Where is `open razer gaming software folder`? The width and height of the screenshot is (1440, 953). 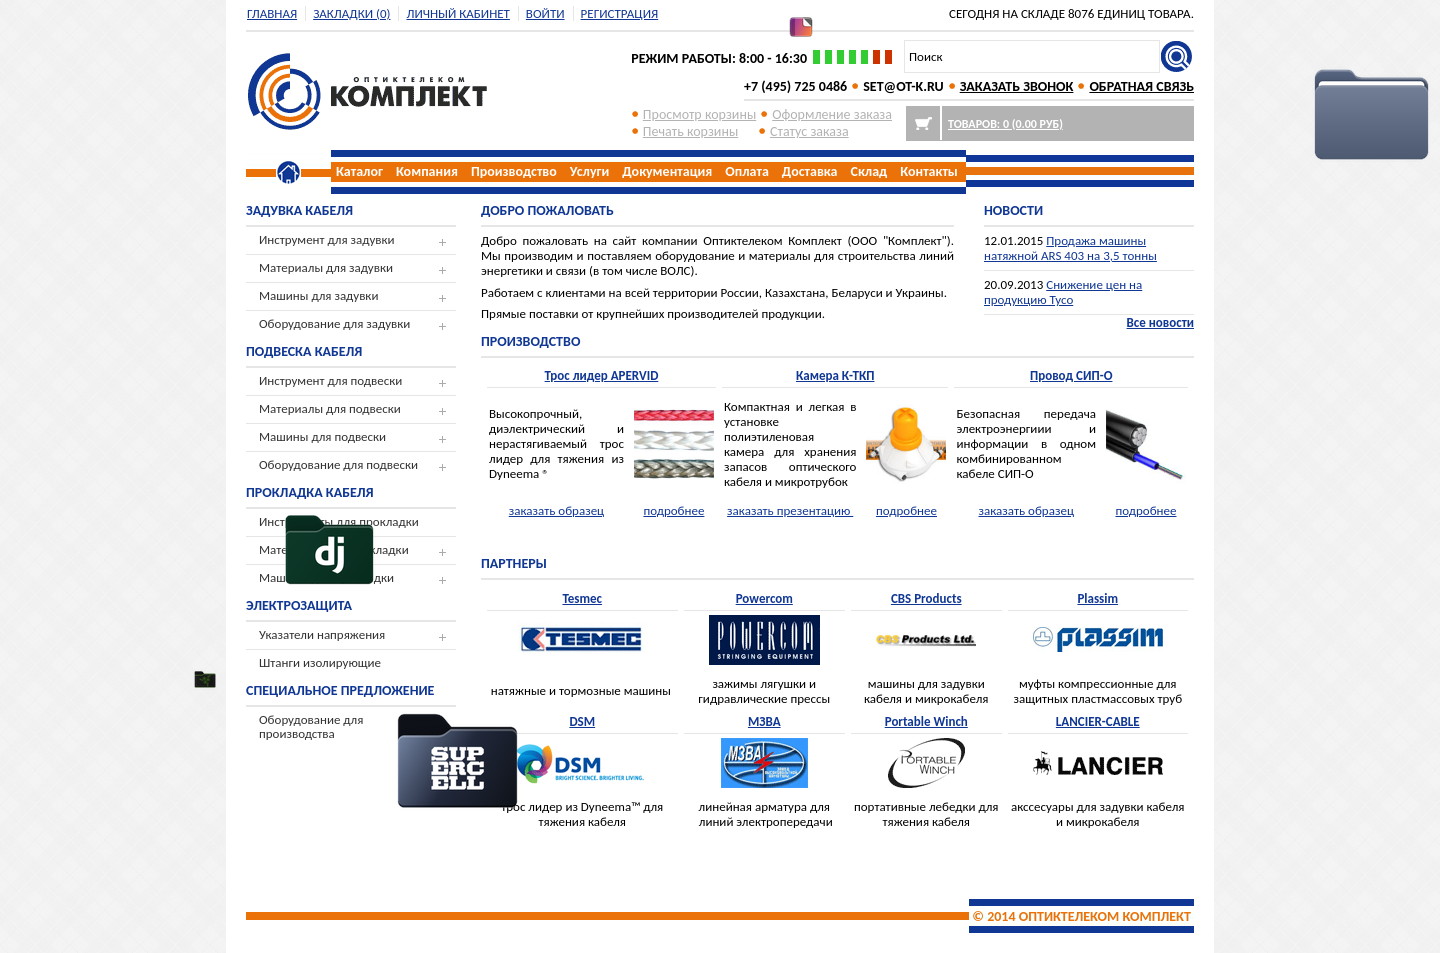 open razer gaming software folder is located at coordinates (205, 680).